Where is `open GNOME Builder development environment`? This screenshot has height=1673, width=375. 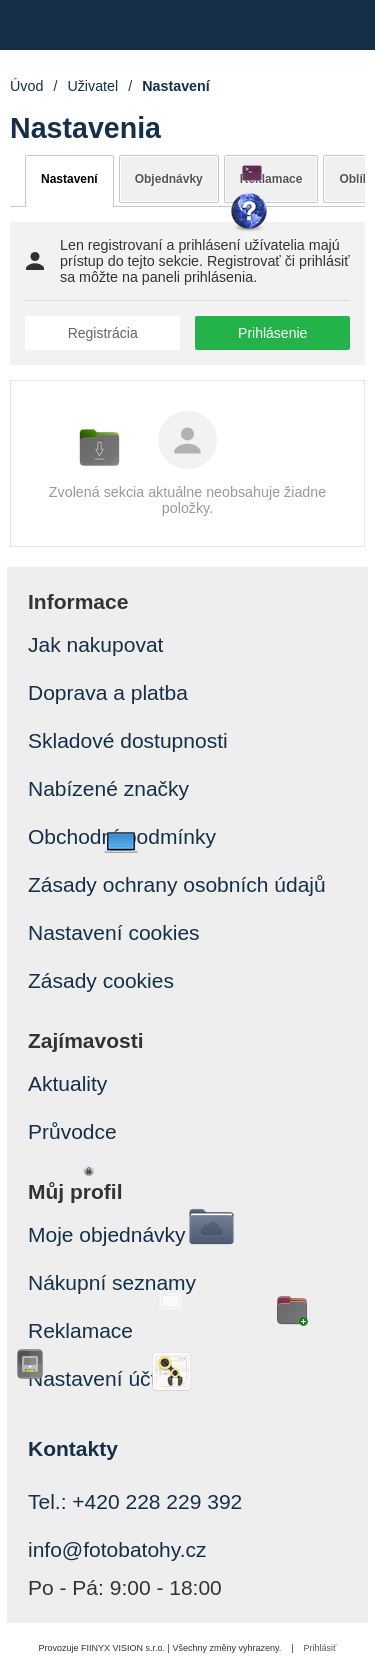 open GNOME Builder development environment is located at coordinates (171, 1371).